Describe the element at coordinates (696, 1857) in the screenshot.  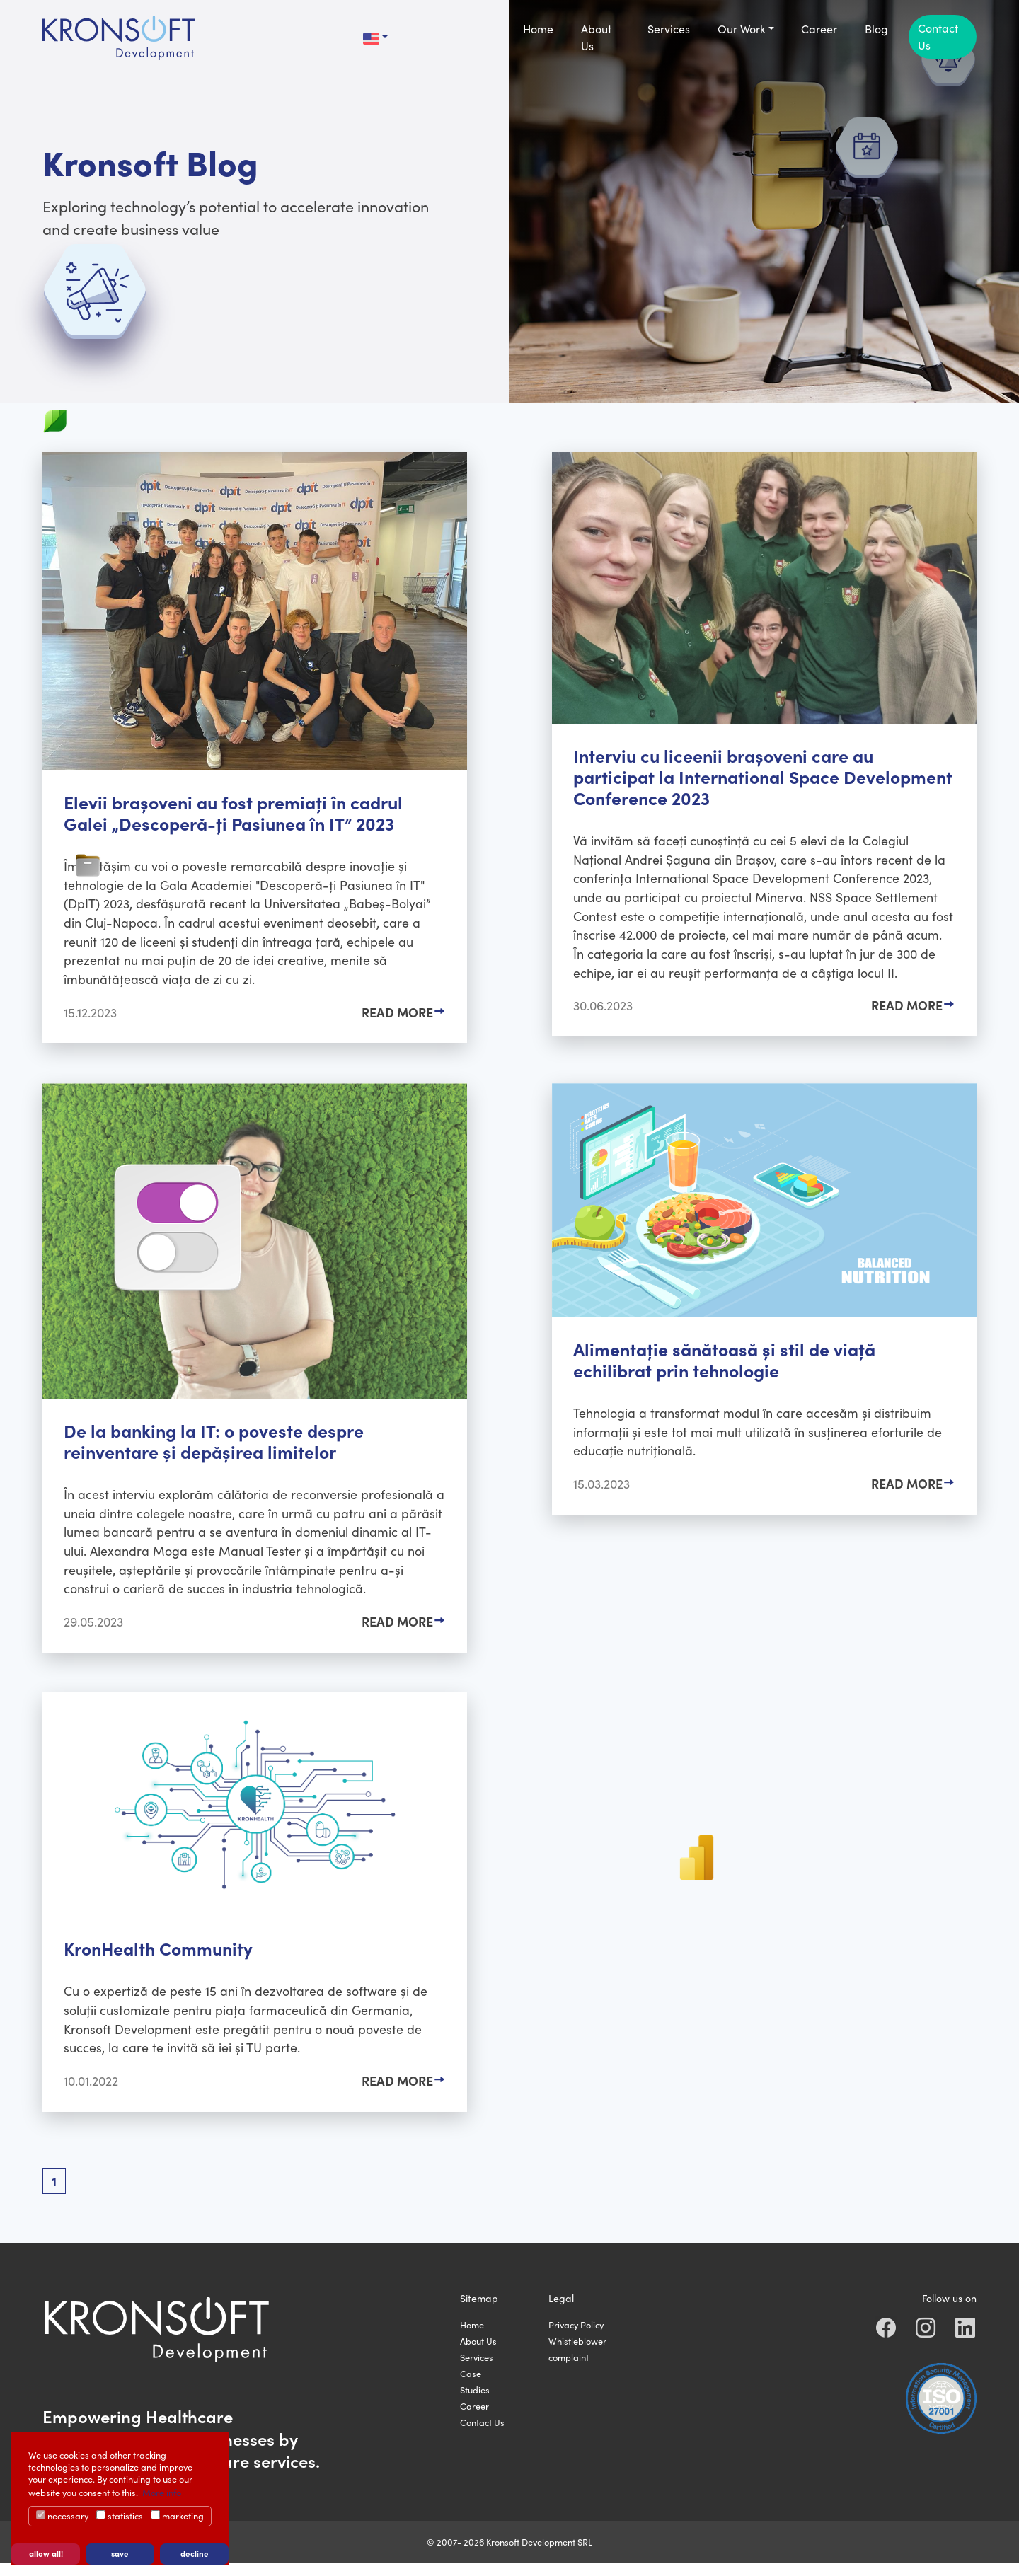
I see `open Microsoft Power BI app` at that location.